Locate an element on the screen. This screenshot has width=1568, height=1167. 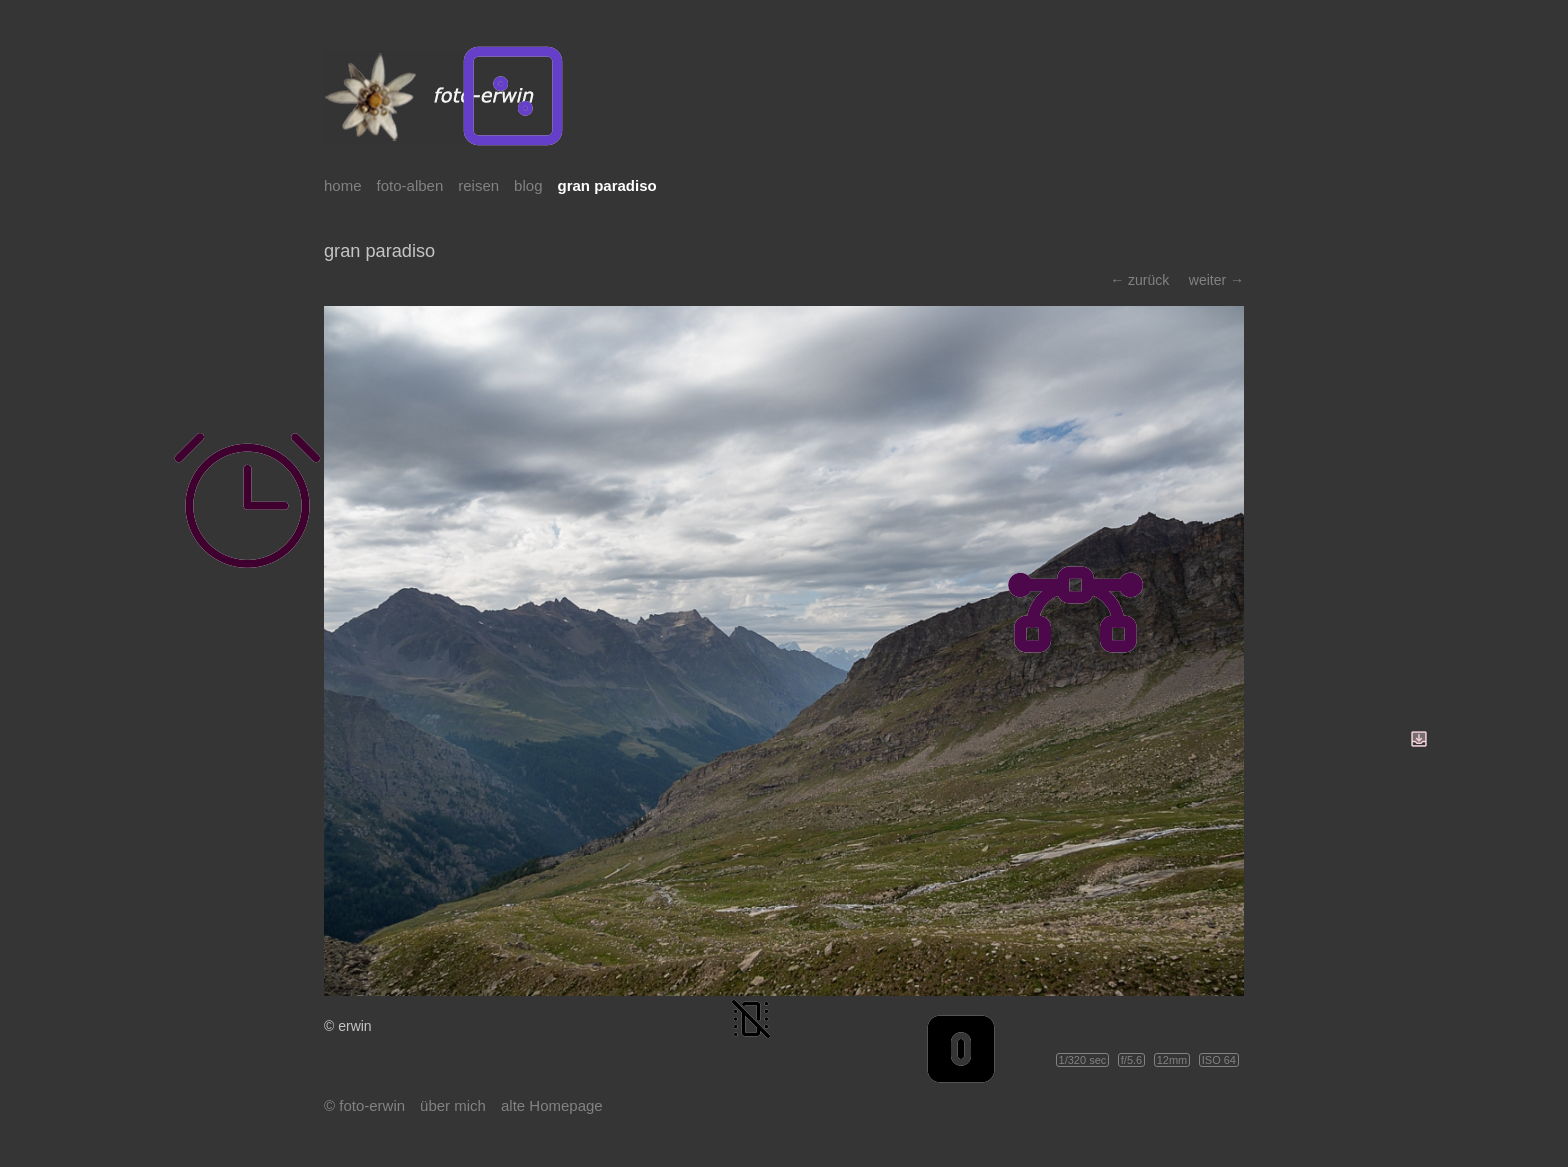
set or manage alarms is located at coordinates (247, 500).